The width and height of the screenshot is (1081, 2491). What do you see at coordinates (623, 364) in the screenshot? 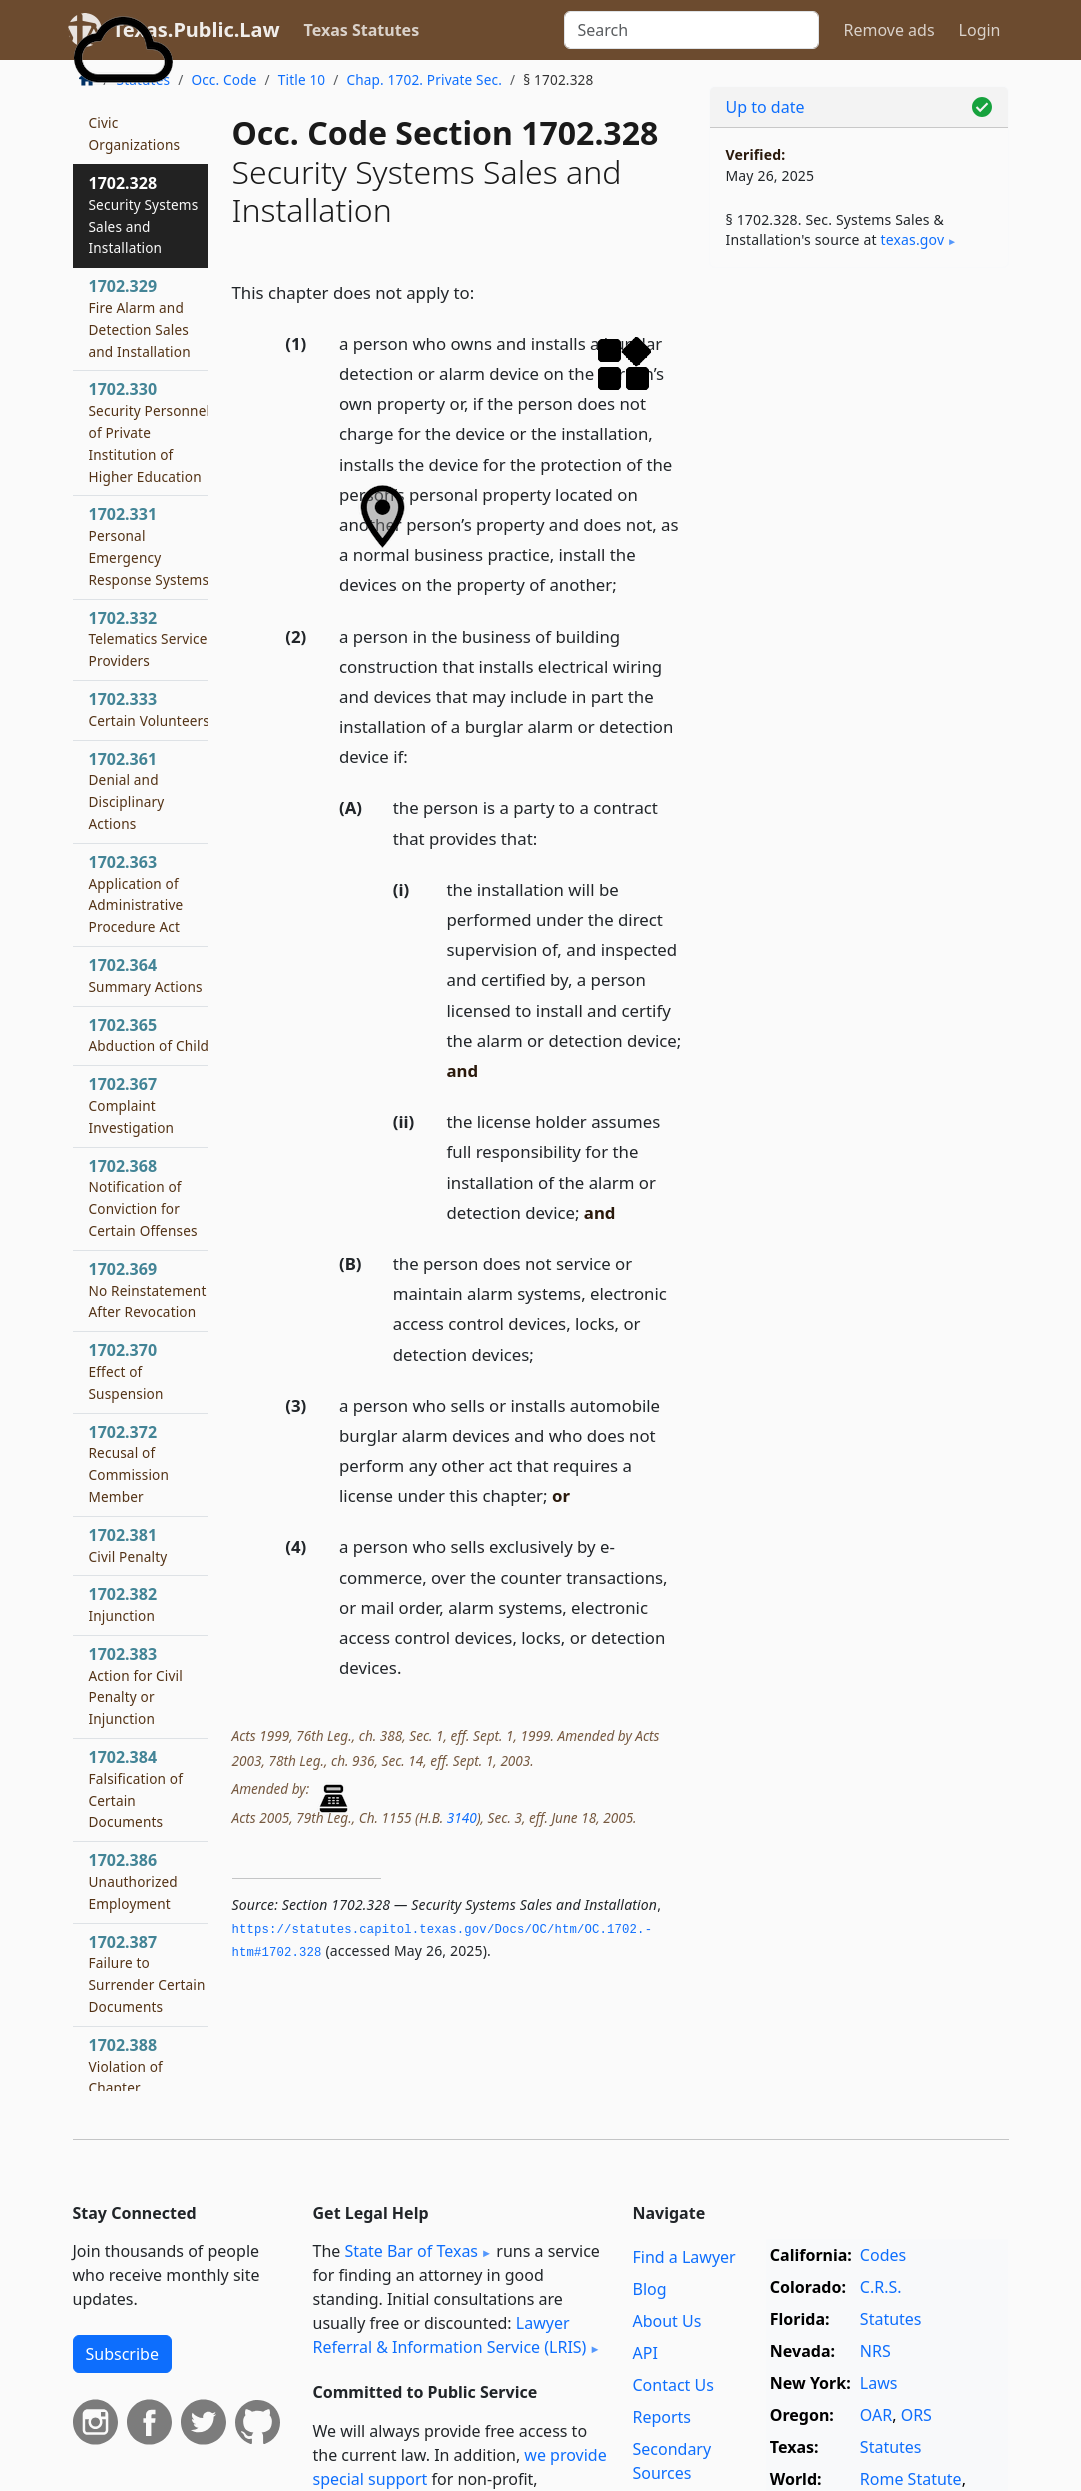
I see `access widgets or mini-apps` at bounding box center [623, 364].